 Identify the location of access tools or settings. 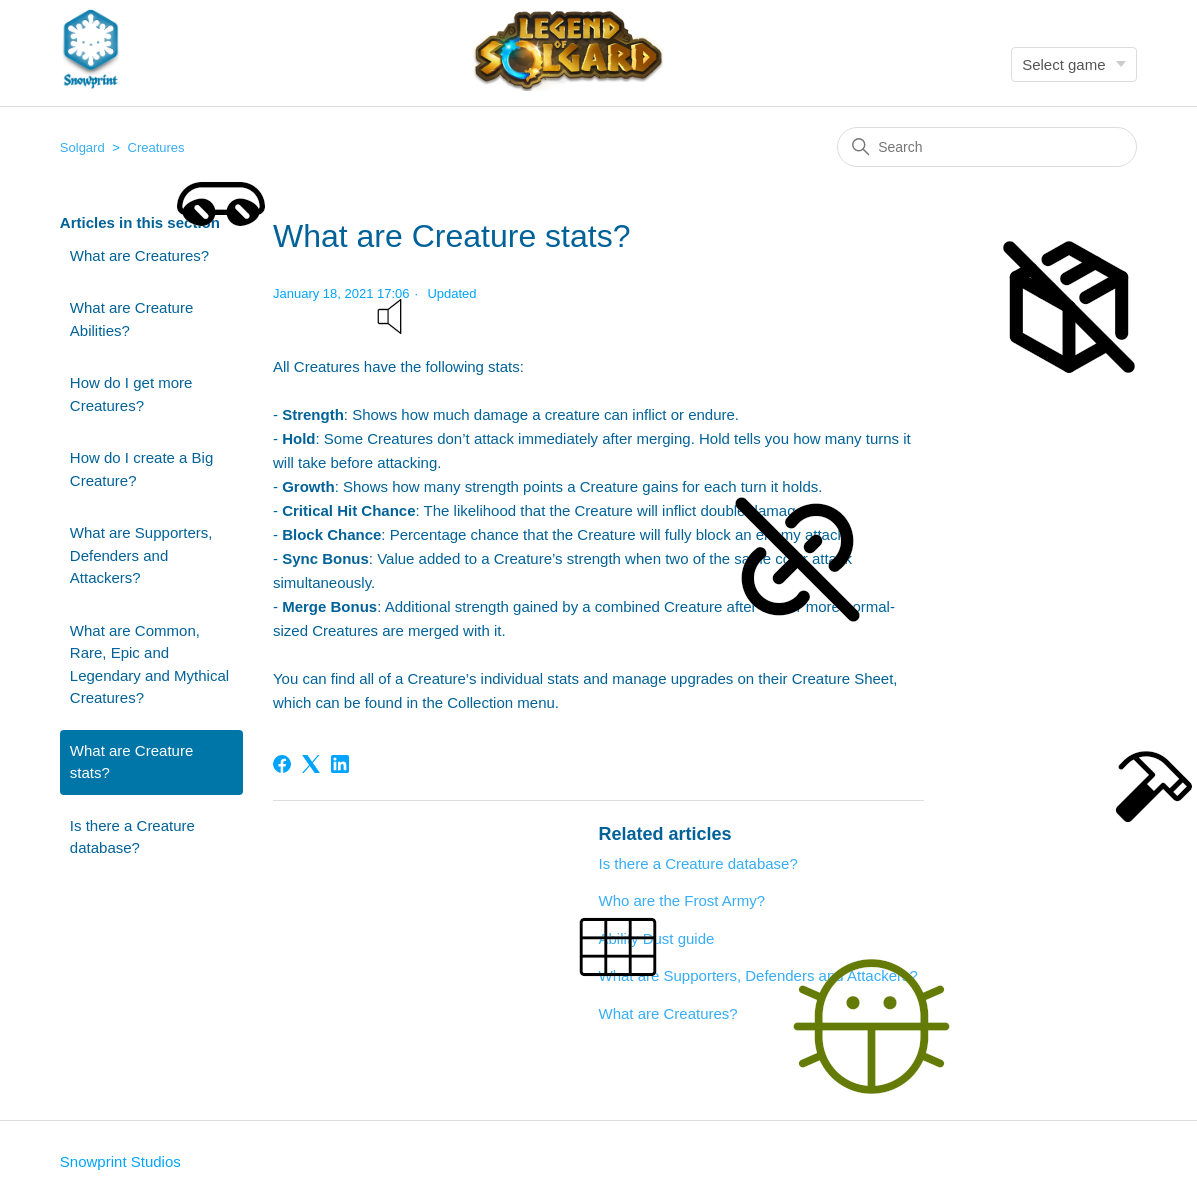
(1150, 788).